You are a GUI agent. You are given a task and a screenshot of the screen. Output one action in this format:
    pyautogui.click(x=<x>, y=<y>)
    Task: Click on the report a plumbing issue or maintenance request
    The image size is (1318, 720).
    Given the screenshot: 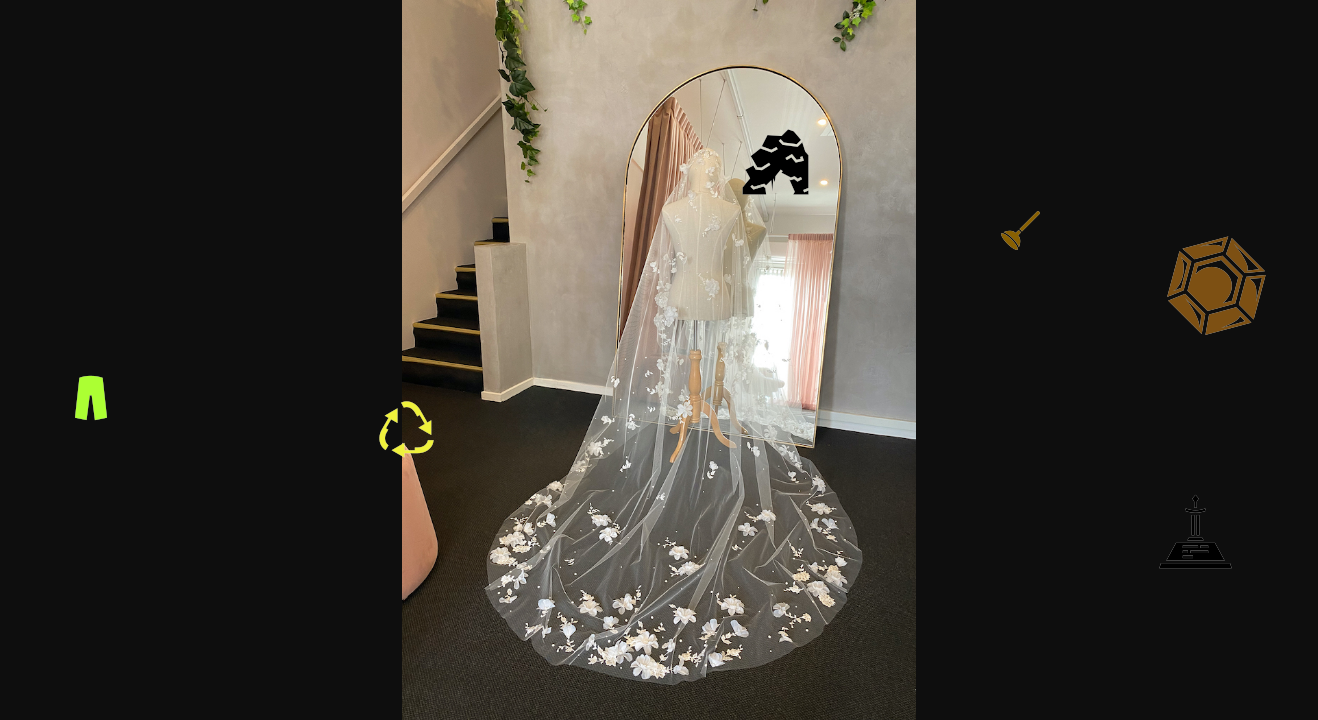 What is the action you would take?
    pyautogui.click(x=1020, y=230)
    